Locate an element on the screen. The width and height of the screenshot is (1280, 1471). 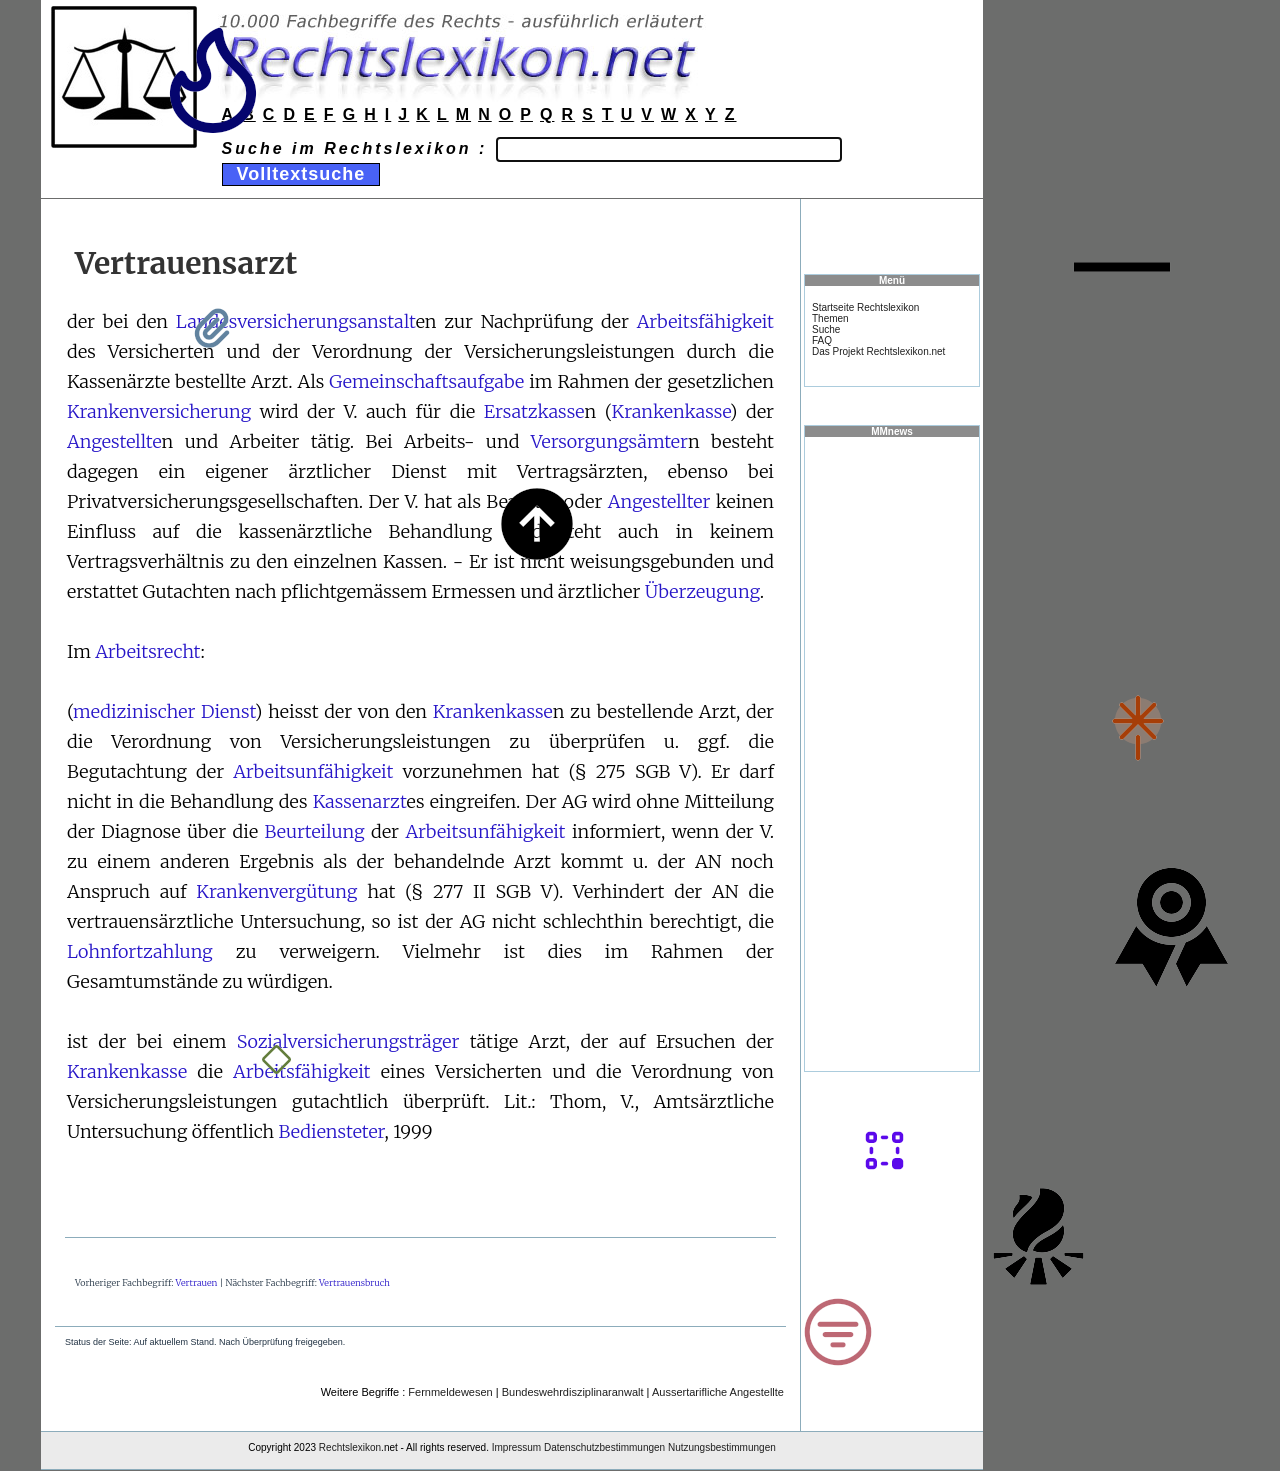
set transform anchor to bottom-right corner is located at coordinates (884, 1150).